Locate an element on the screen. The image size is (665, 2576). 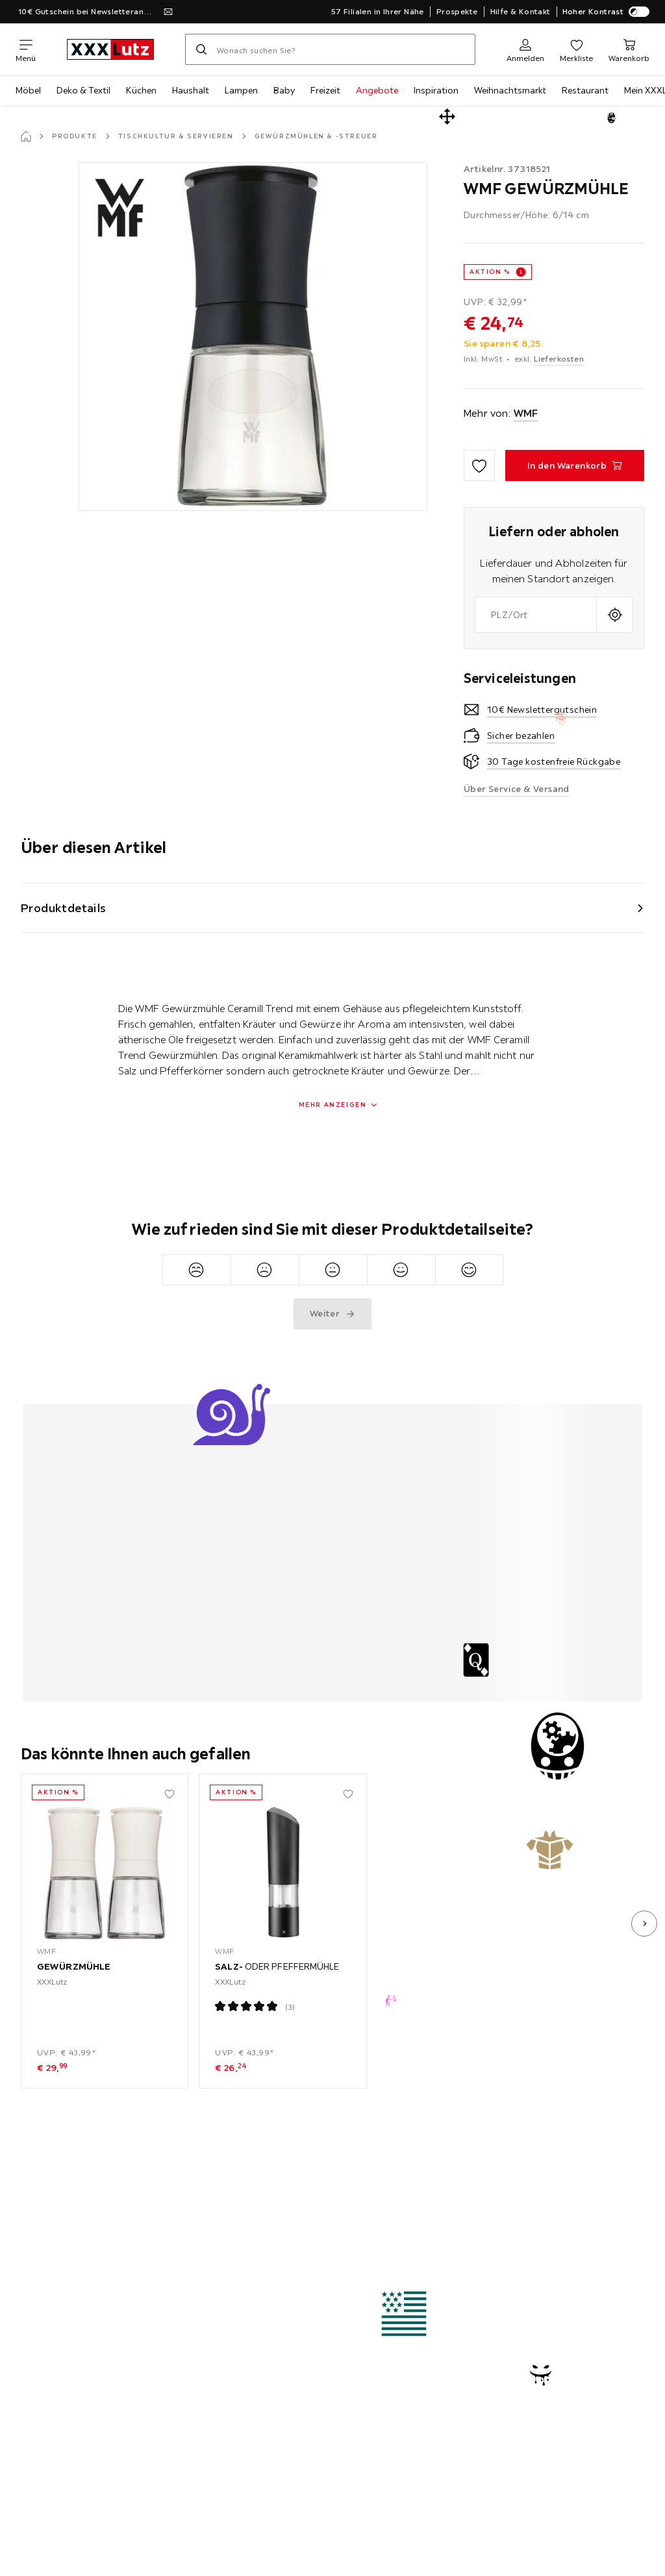
move or reposition an element is located at coordinates (447, 116).